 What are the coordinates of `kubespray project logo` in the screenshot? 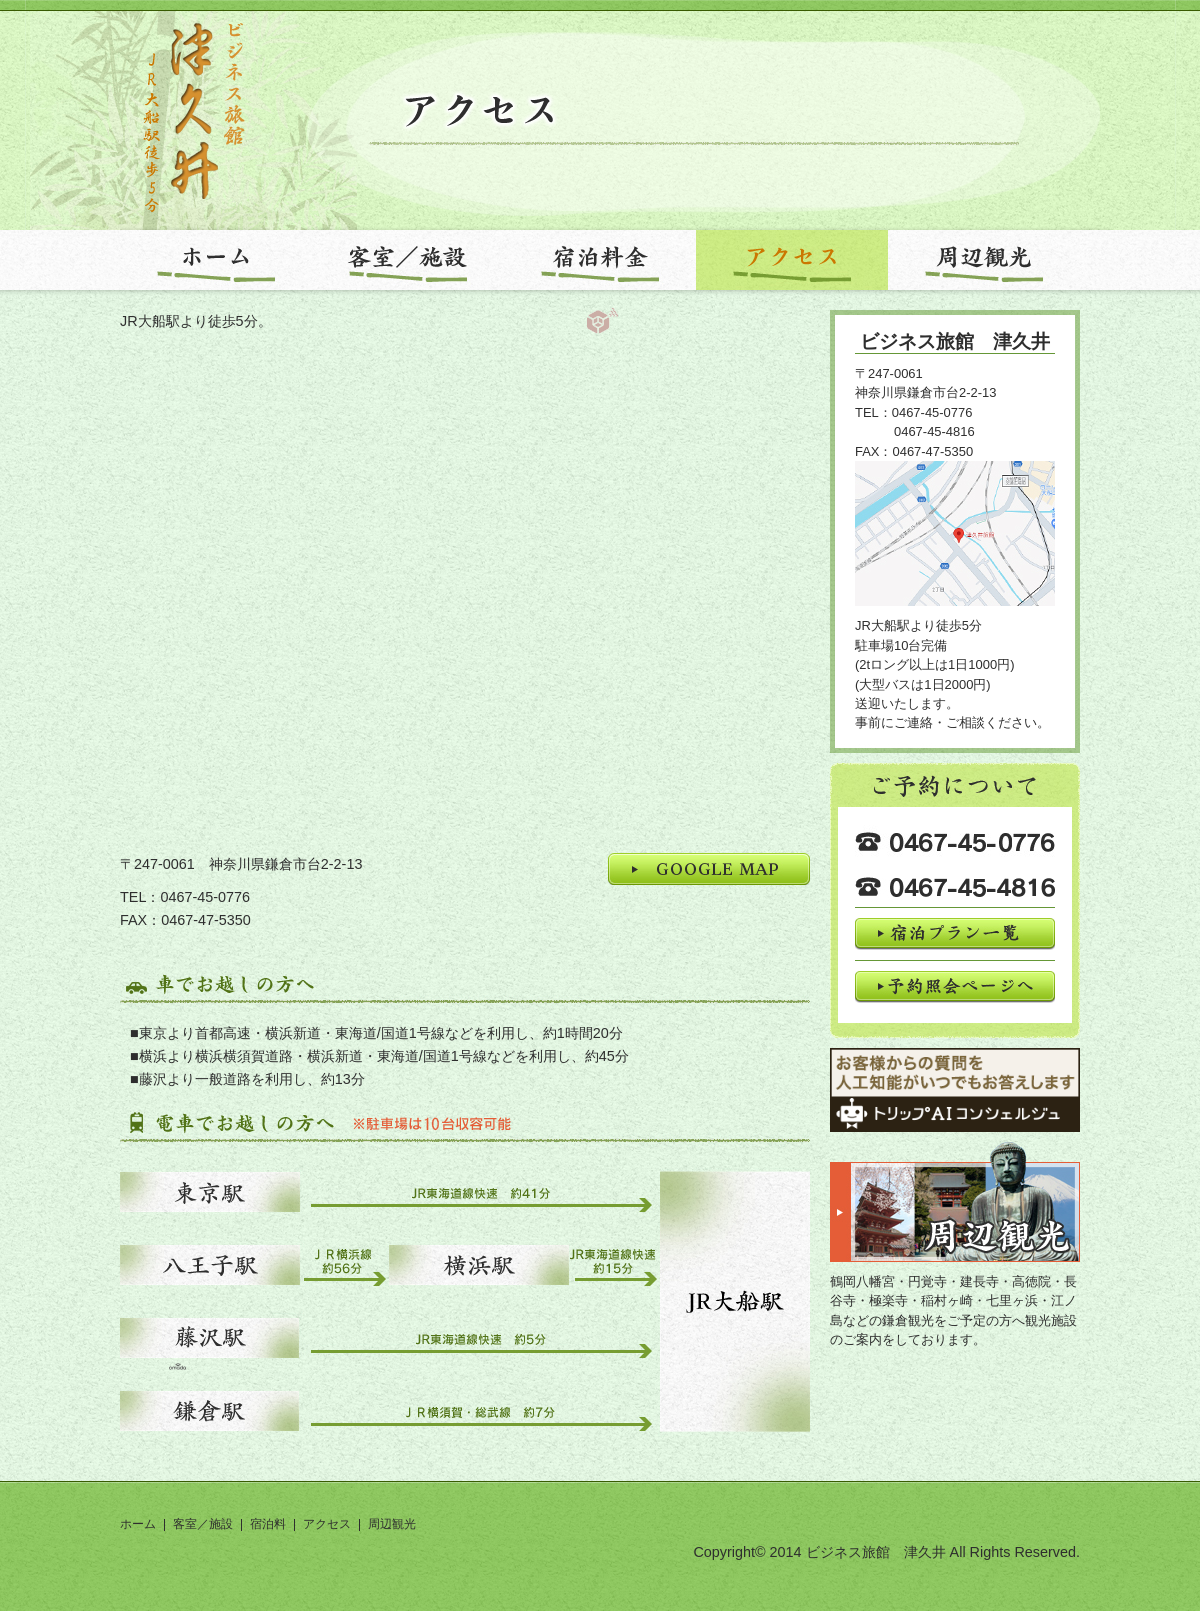 It's located at (602, 320).